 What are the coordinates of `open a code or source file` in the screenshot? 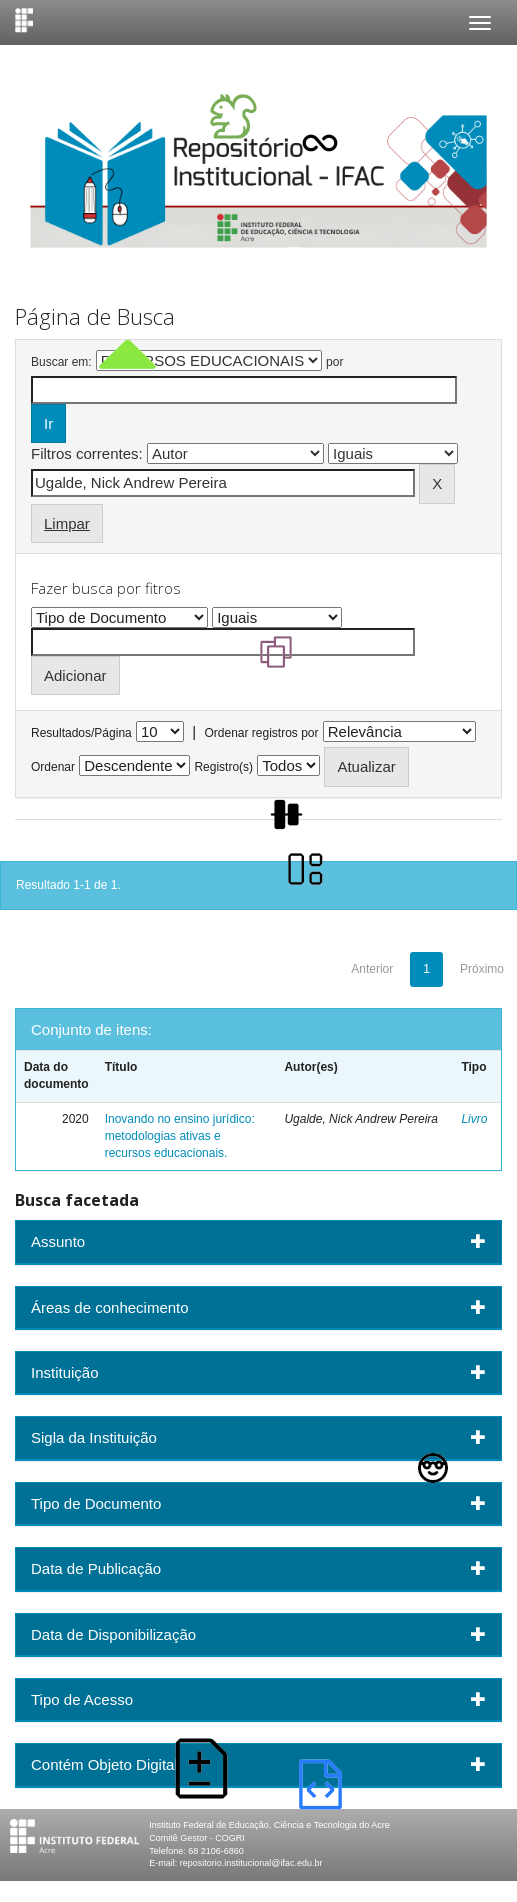 It's located at (320, 1784).